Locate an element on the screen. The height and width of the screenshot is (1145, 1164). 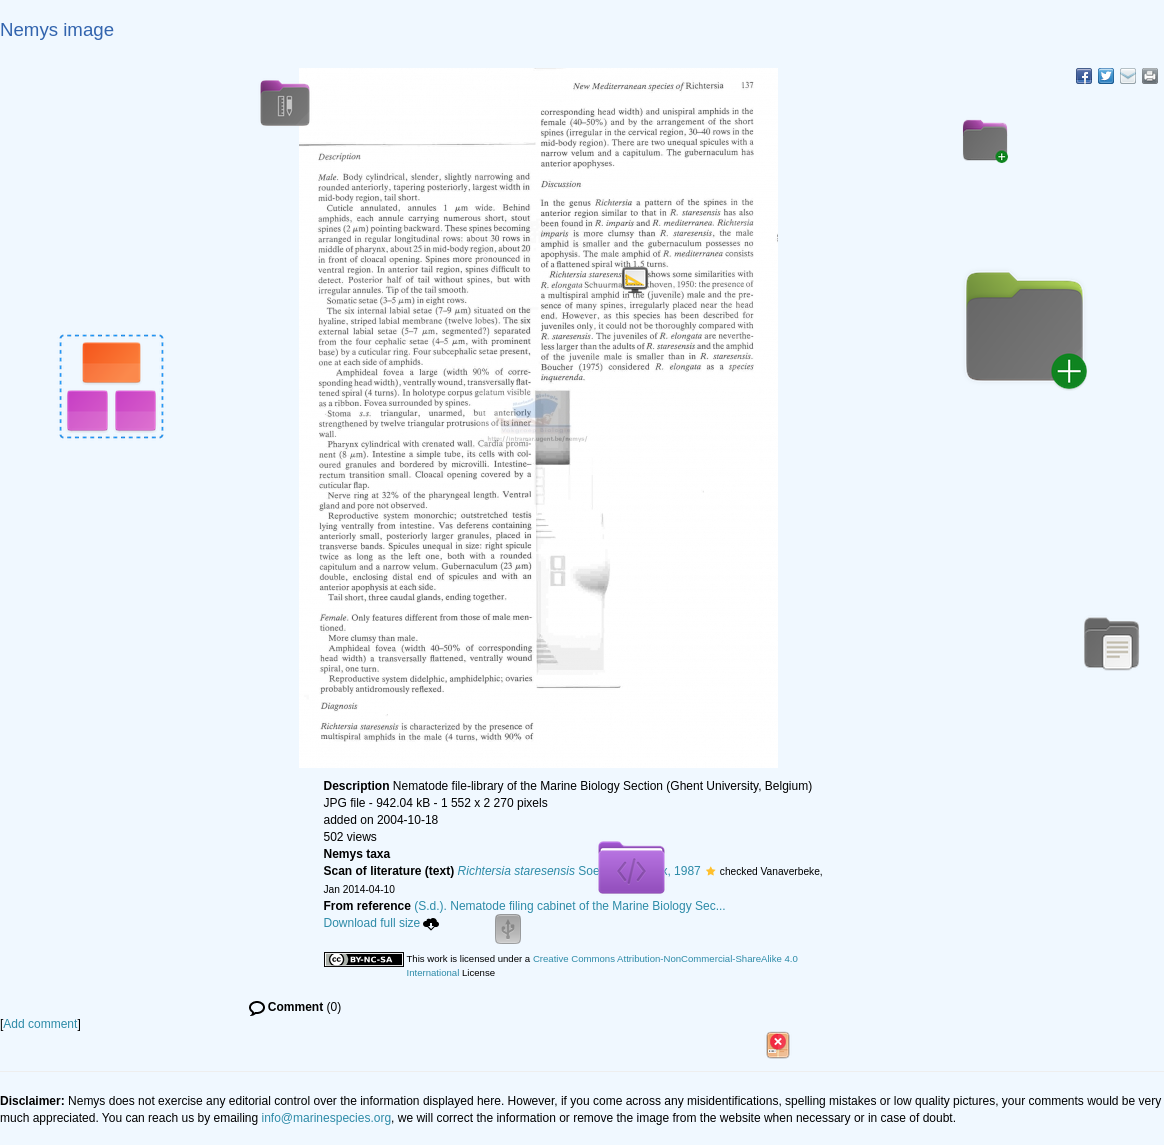
access connected USB storage device is located at coordinates (508, 929).